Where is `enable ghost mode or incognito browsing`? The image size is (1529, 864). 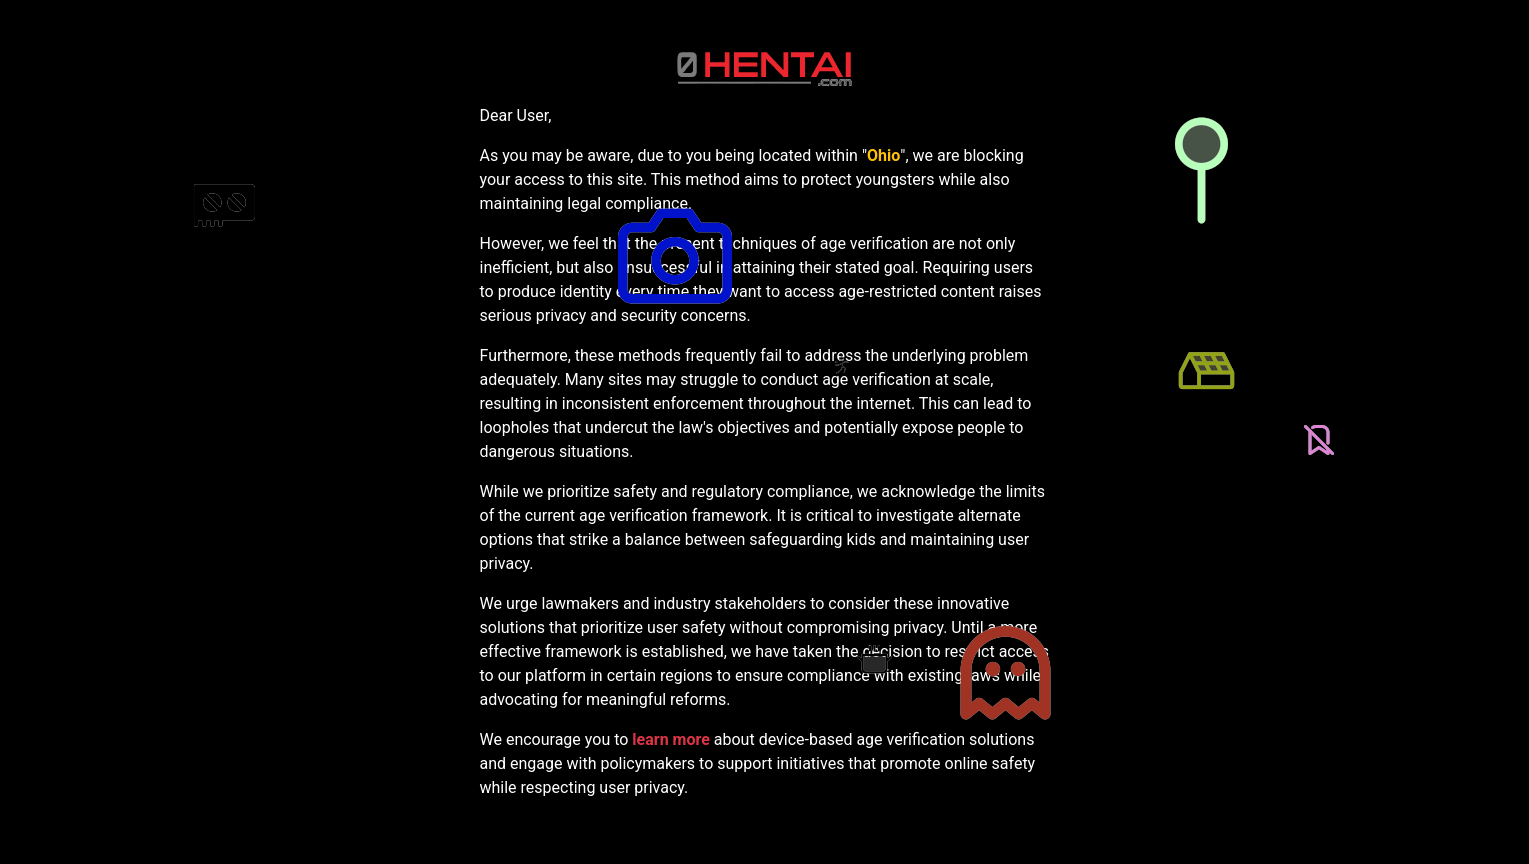
enable ghost mode or incognito browsing is located at coordinates (1005, 674).